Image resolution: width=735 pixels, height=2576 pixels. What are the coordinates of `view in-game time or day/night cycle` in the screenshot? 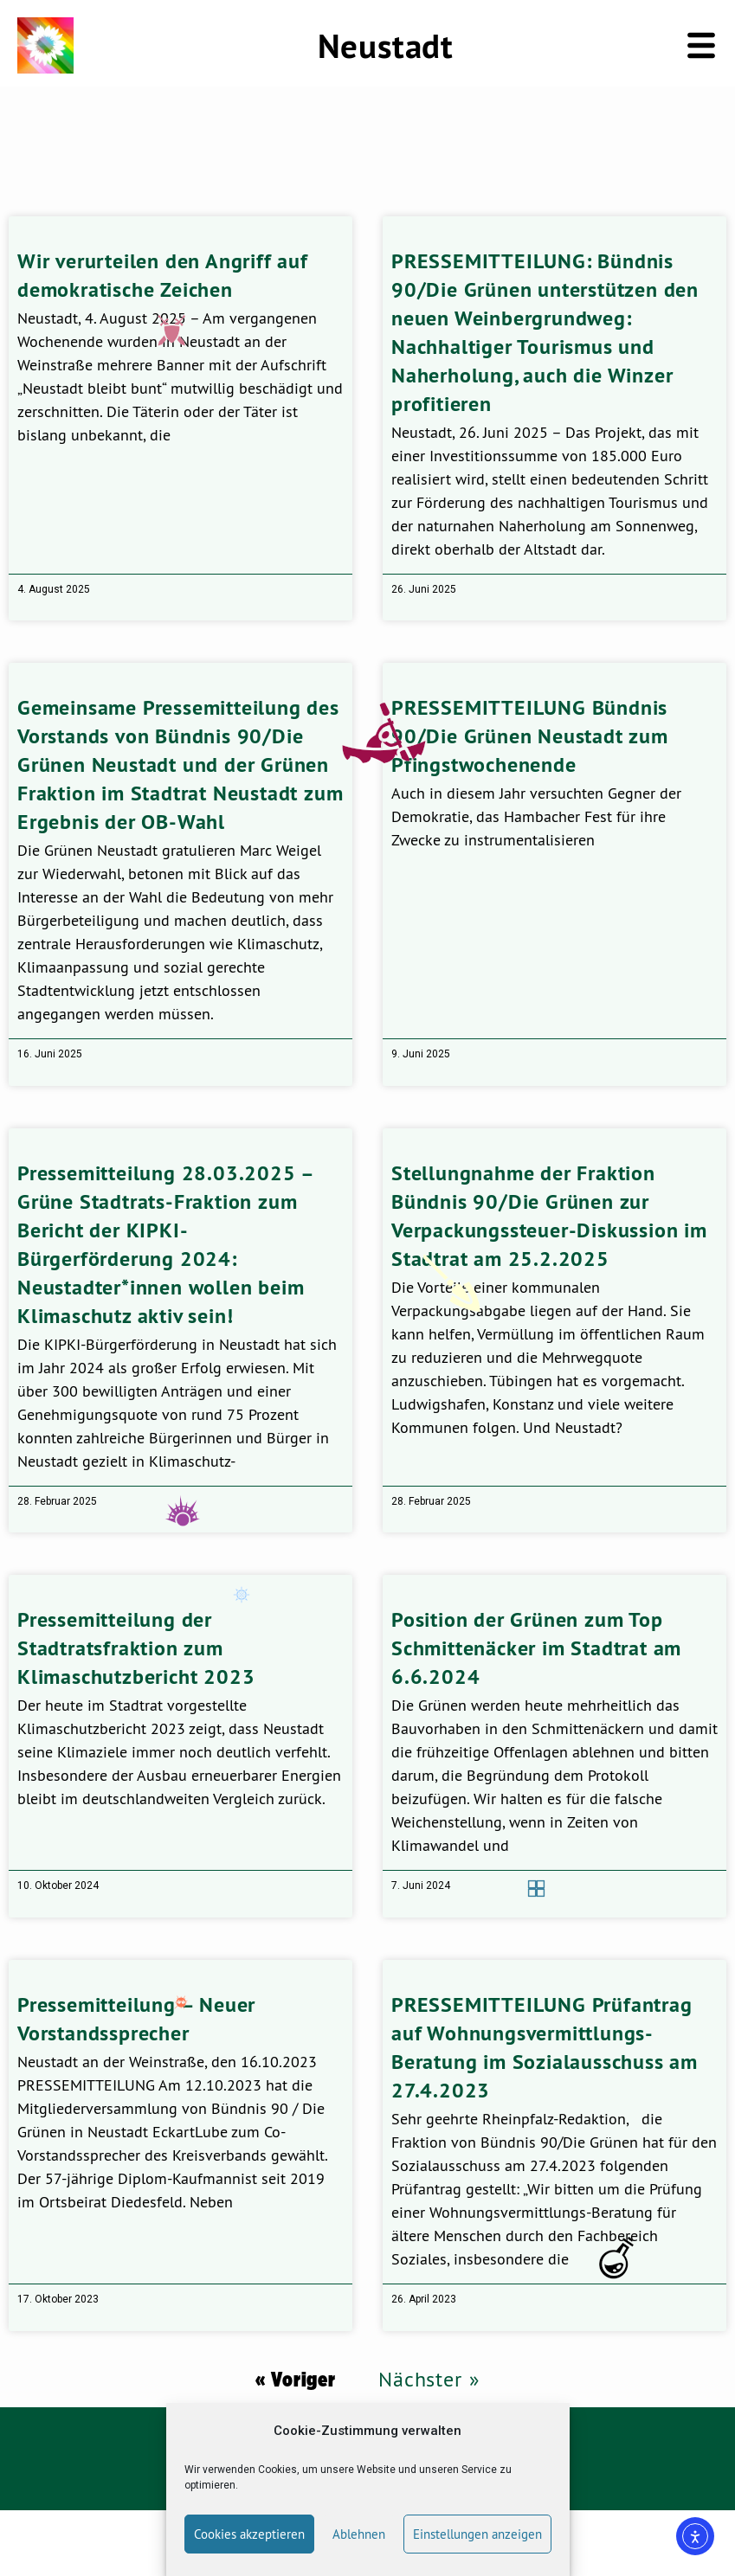 It's located at (182, 1510).